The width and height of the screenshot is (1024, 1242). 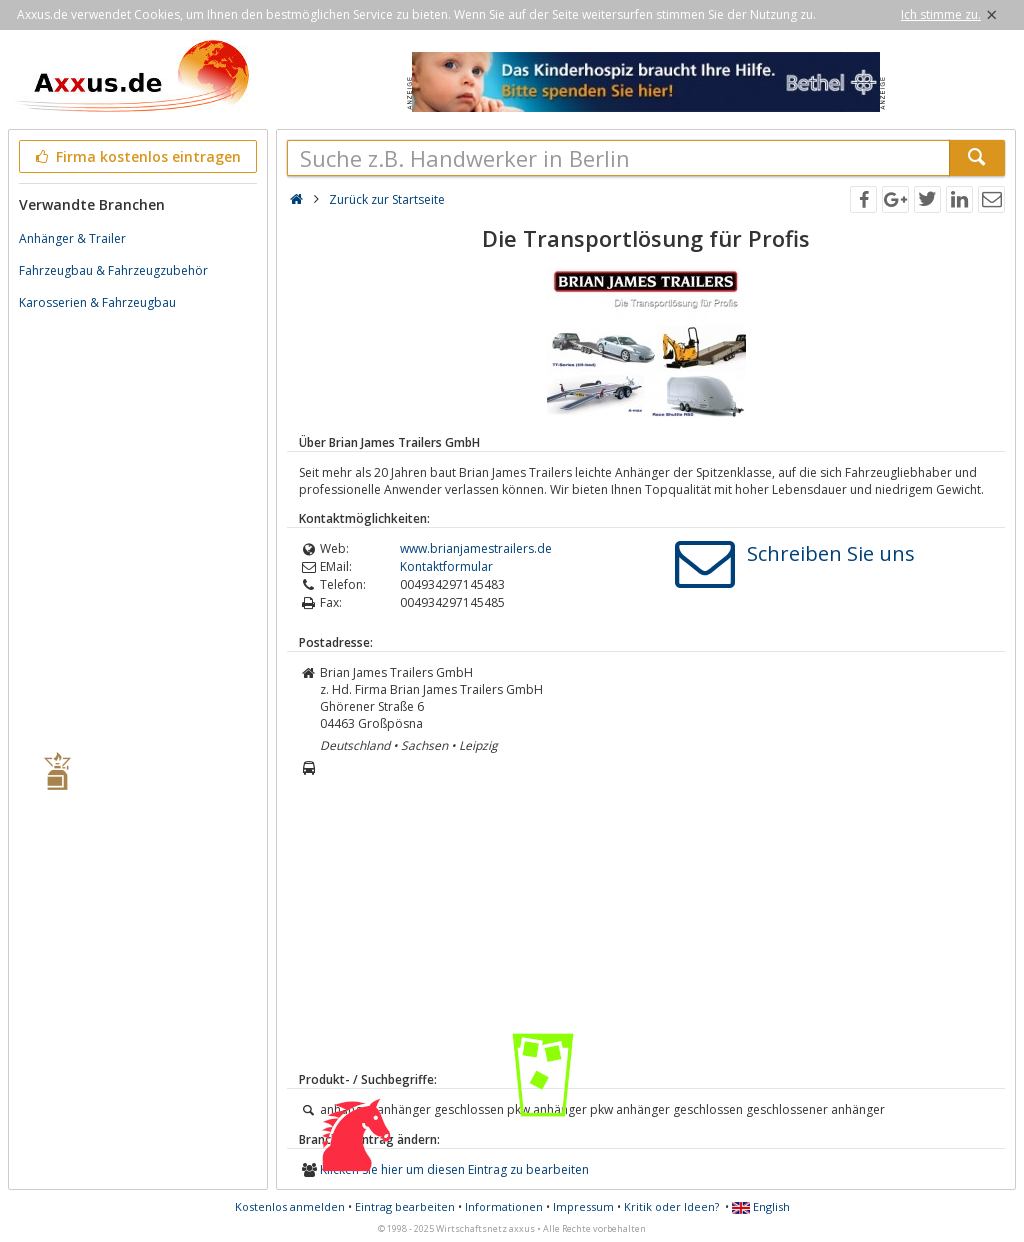 I want to click on select the knight piece in a chess game, so click(x=358, y=1135).